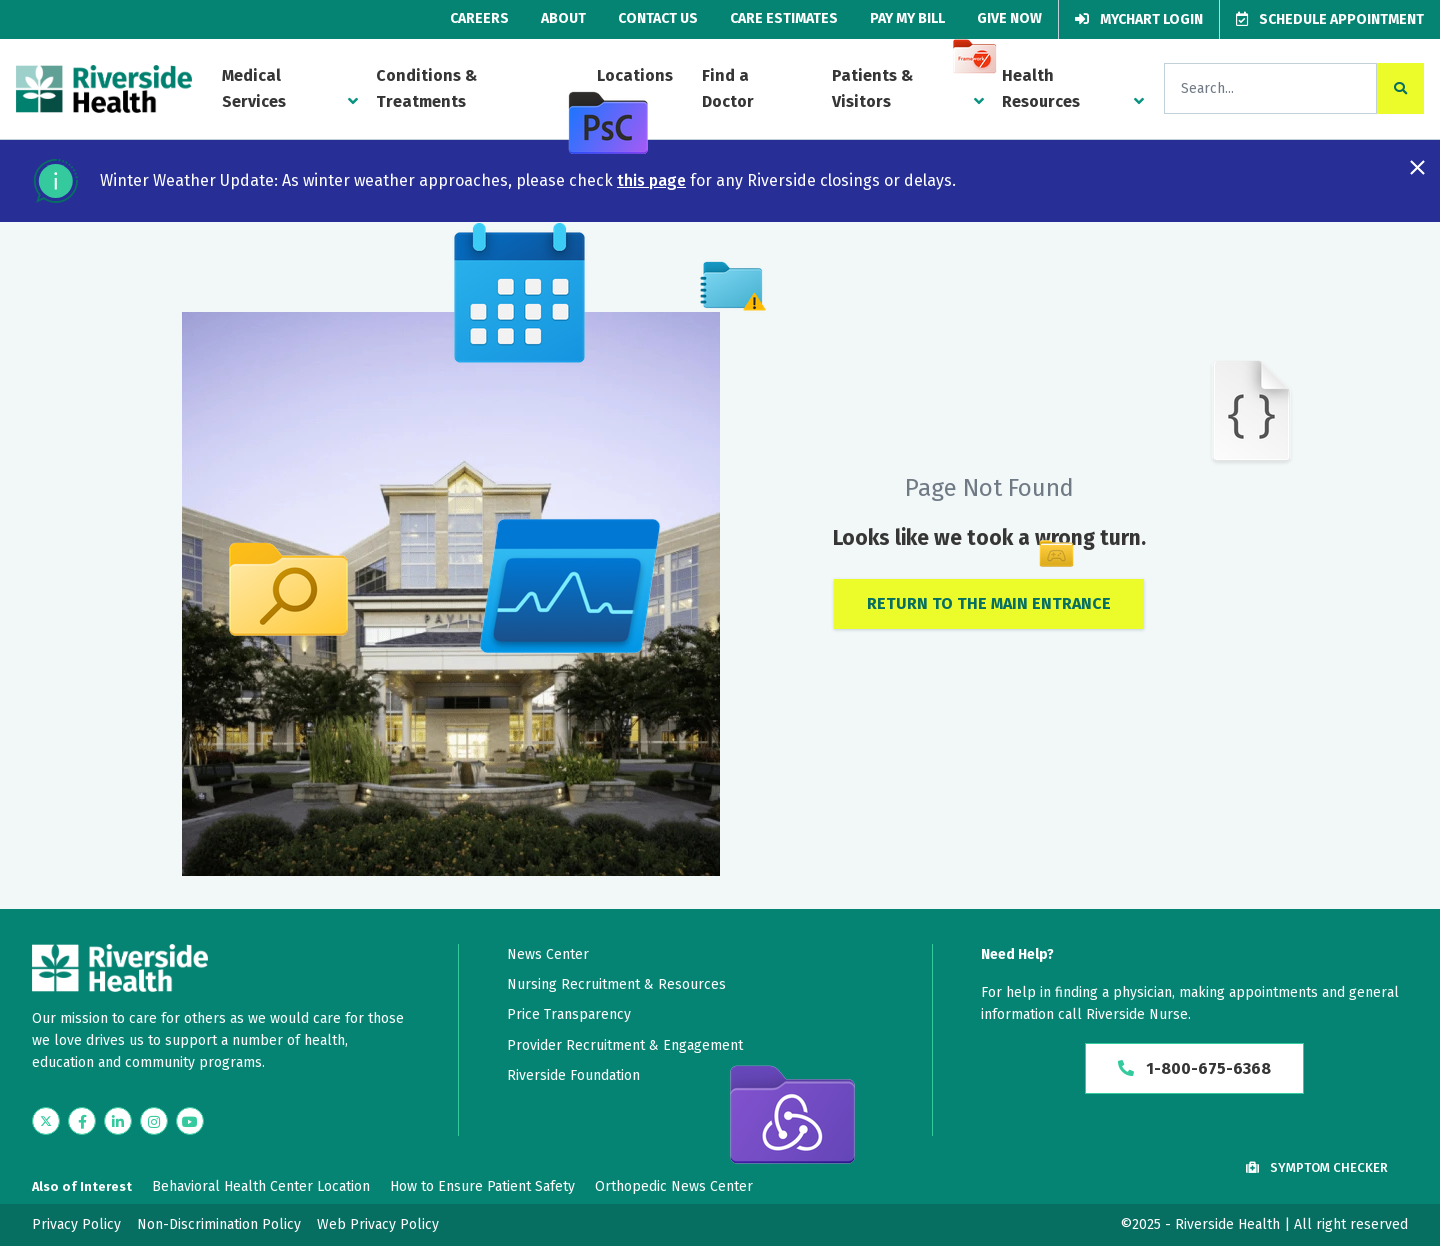 This screenshot has width=1440, height=1246. What do you see at coordinates (570, 586) in the screenshot?
I see `open process monitor application` at bounding box center [570, 586].